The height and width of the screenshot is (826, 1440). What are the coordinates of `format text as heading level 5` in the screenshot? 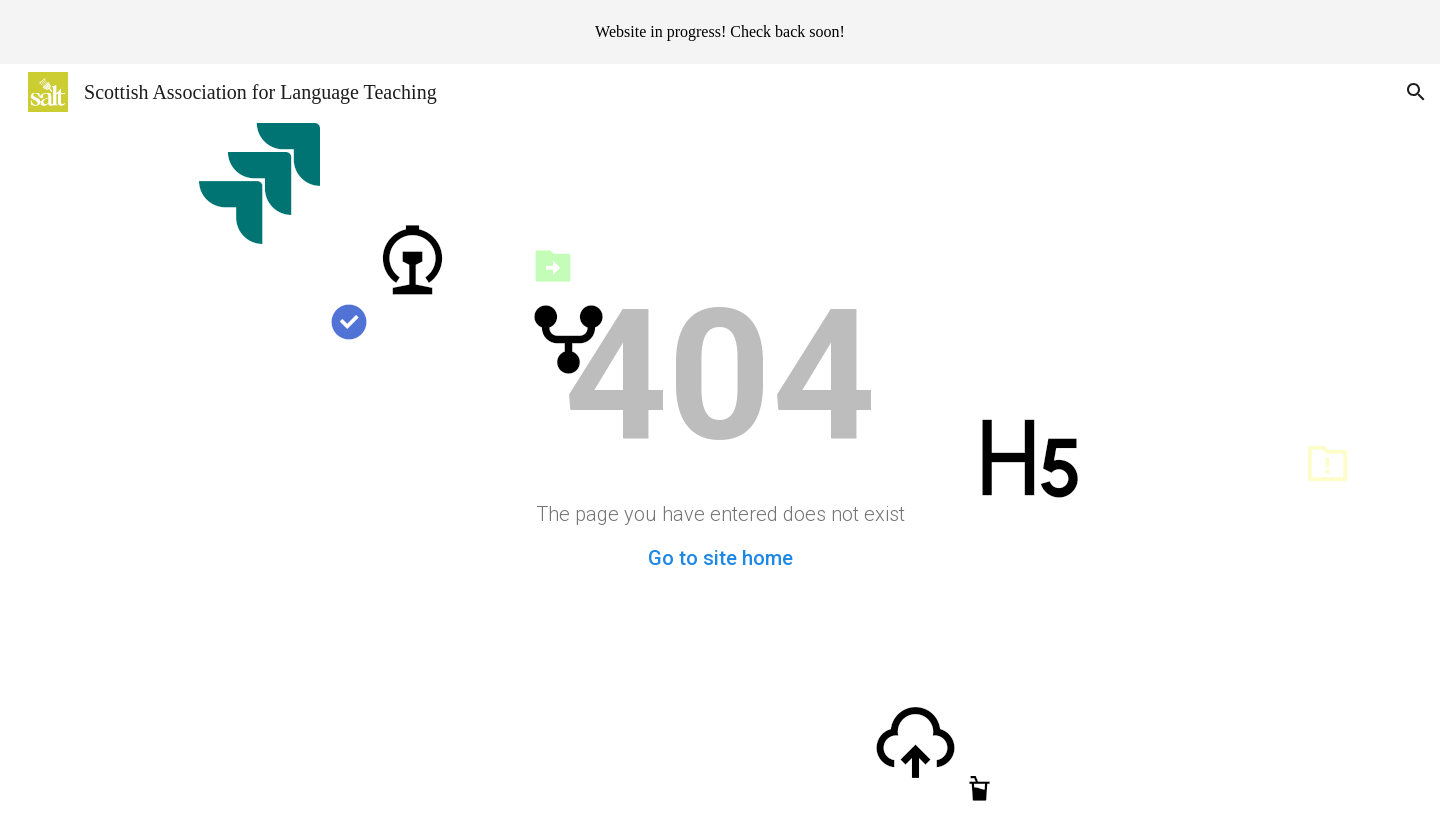 It's located at (1029, 457).